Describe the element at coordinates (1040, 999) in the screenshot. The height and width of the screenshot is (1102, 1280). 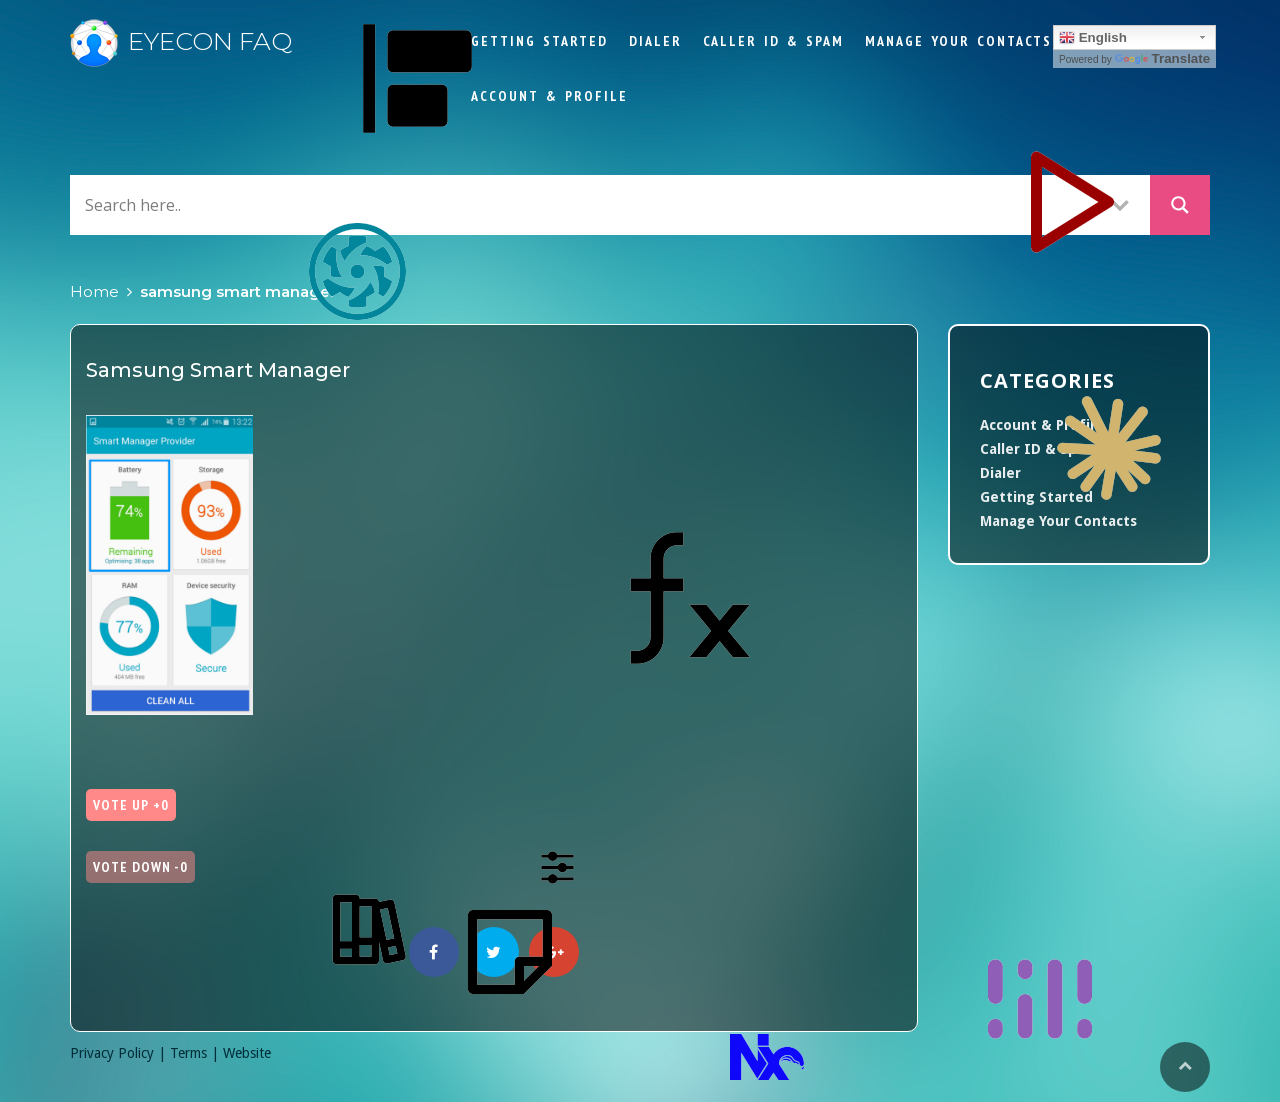
I see `scrollreveal javascript library logo` at that location.